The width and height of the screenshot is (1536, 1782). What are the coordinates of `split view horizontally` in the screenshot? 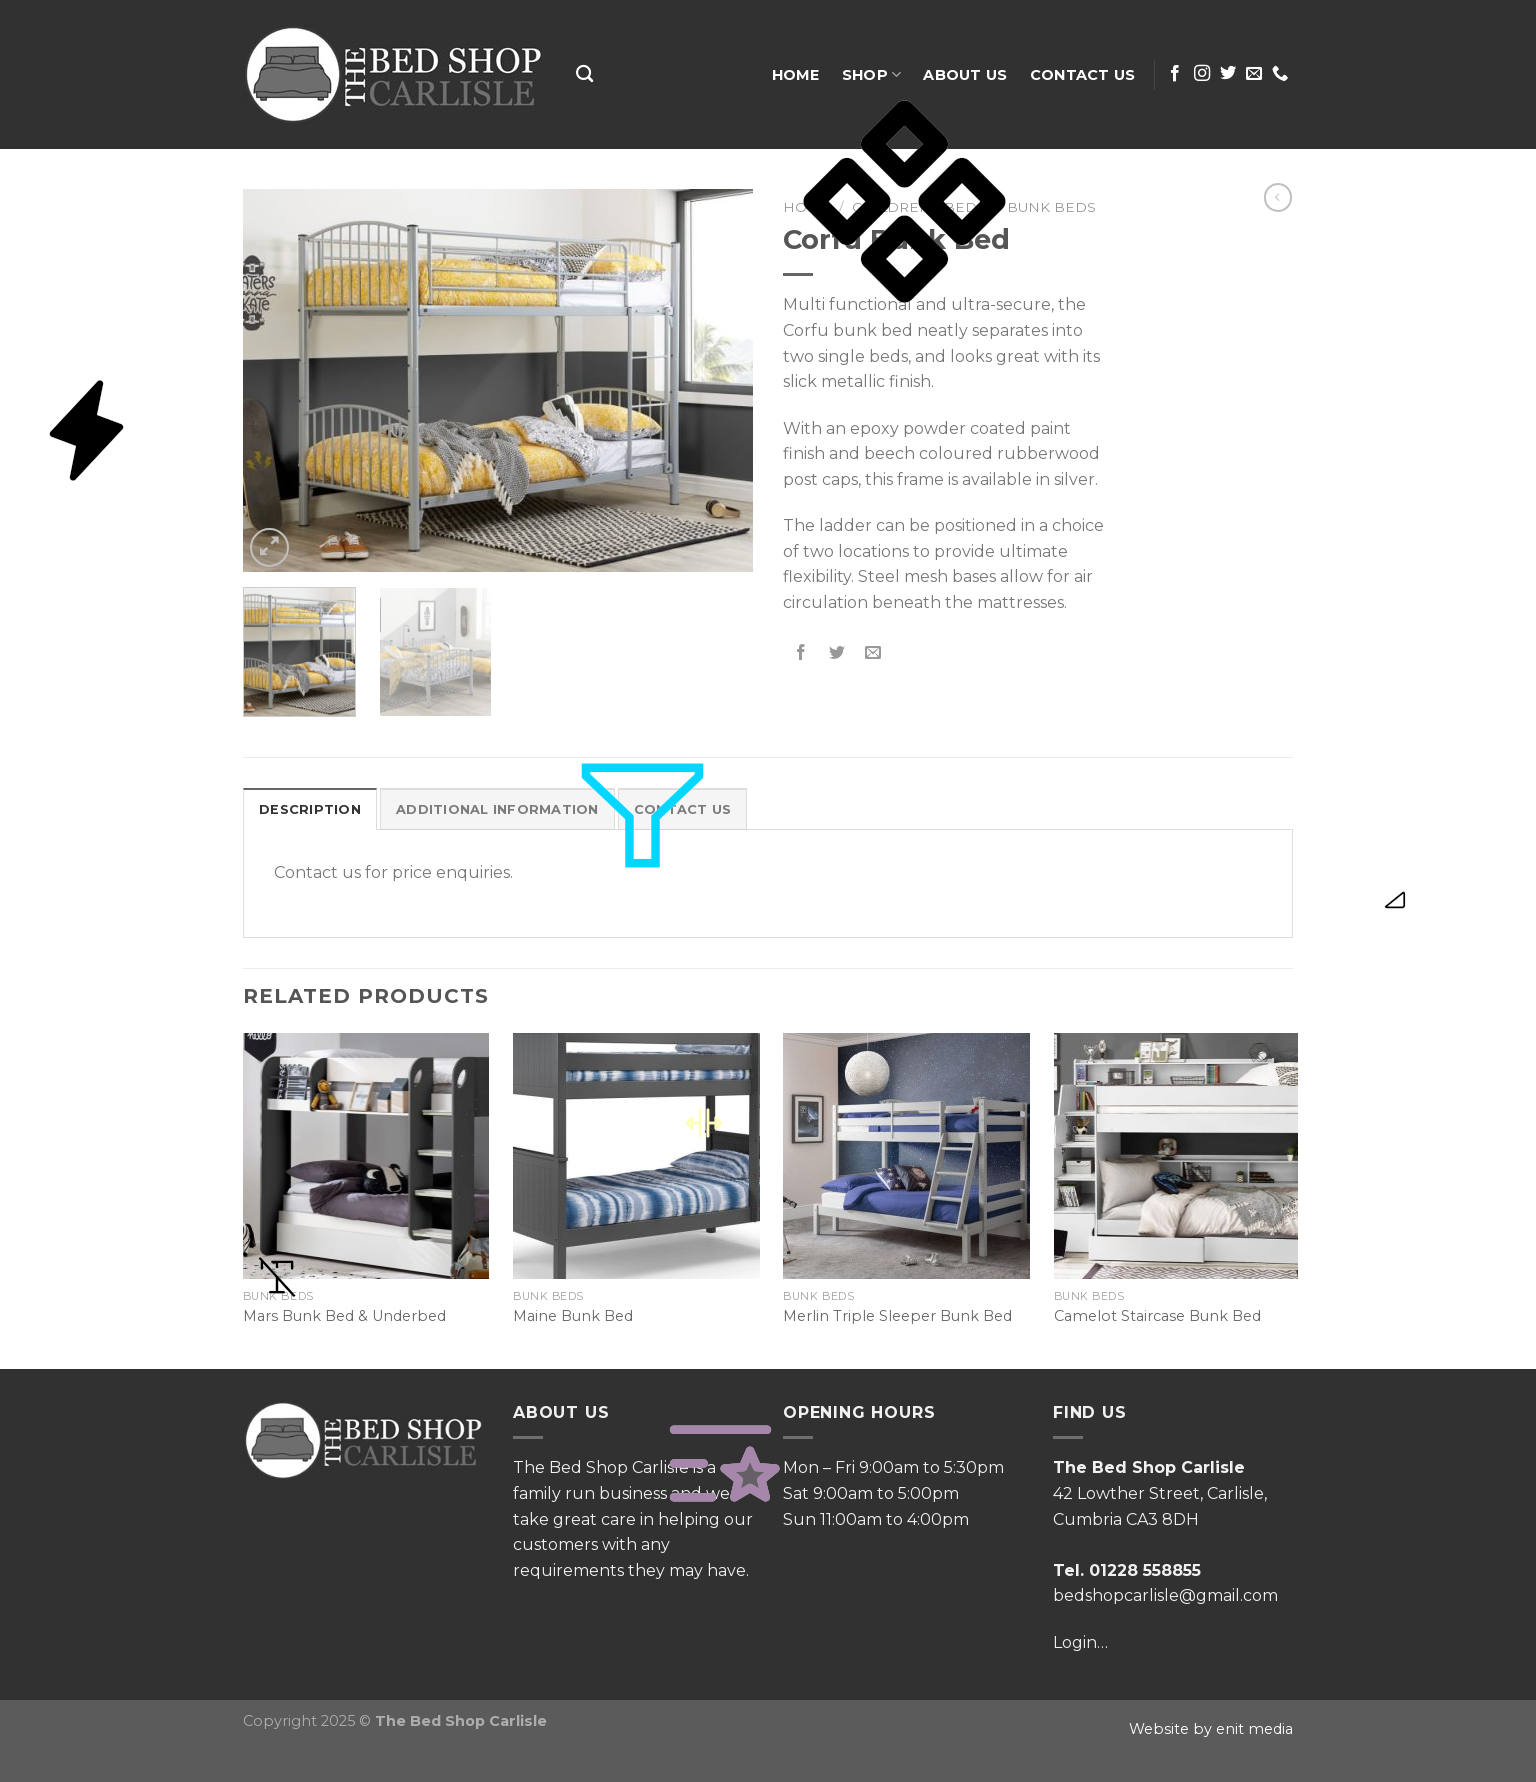 It's located at (704, 1123).